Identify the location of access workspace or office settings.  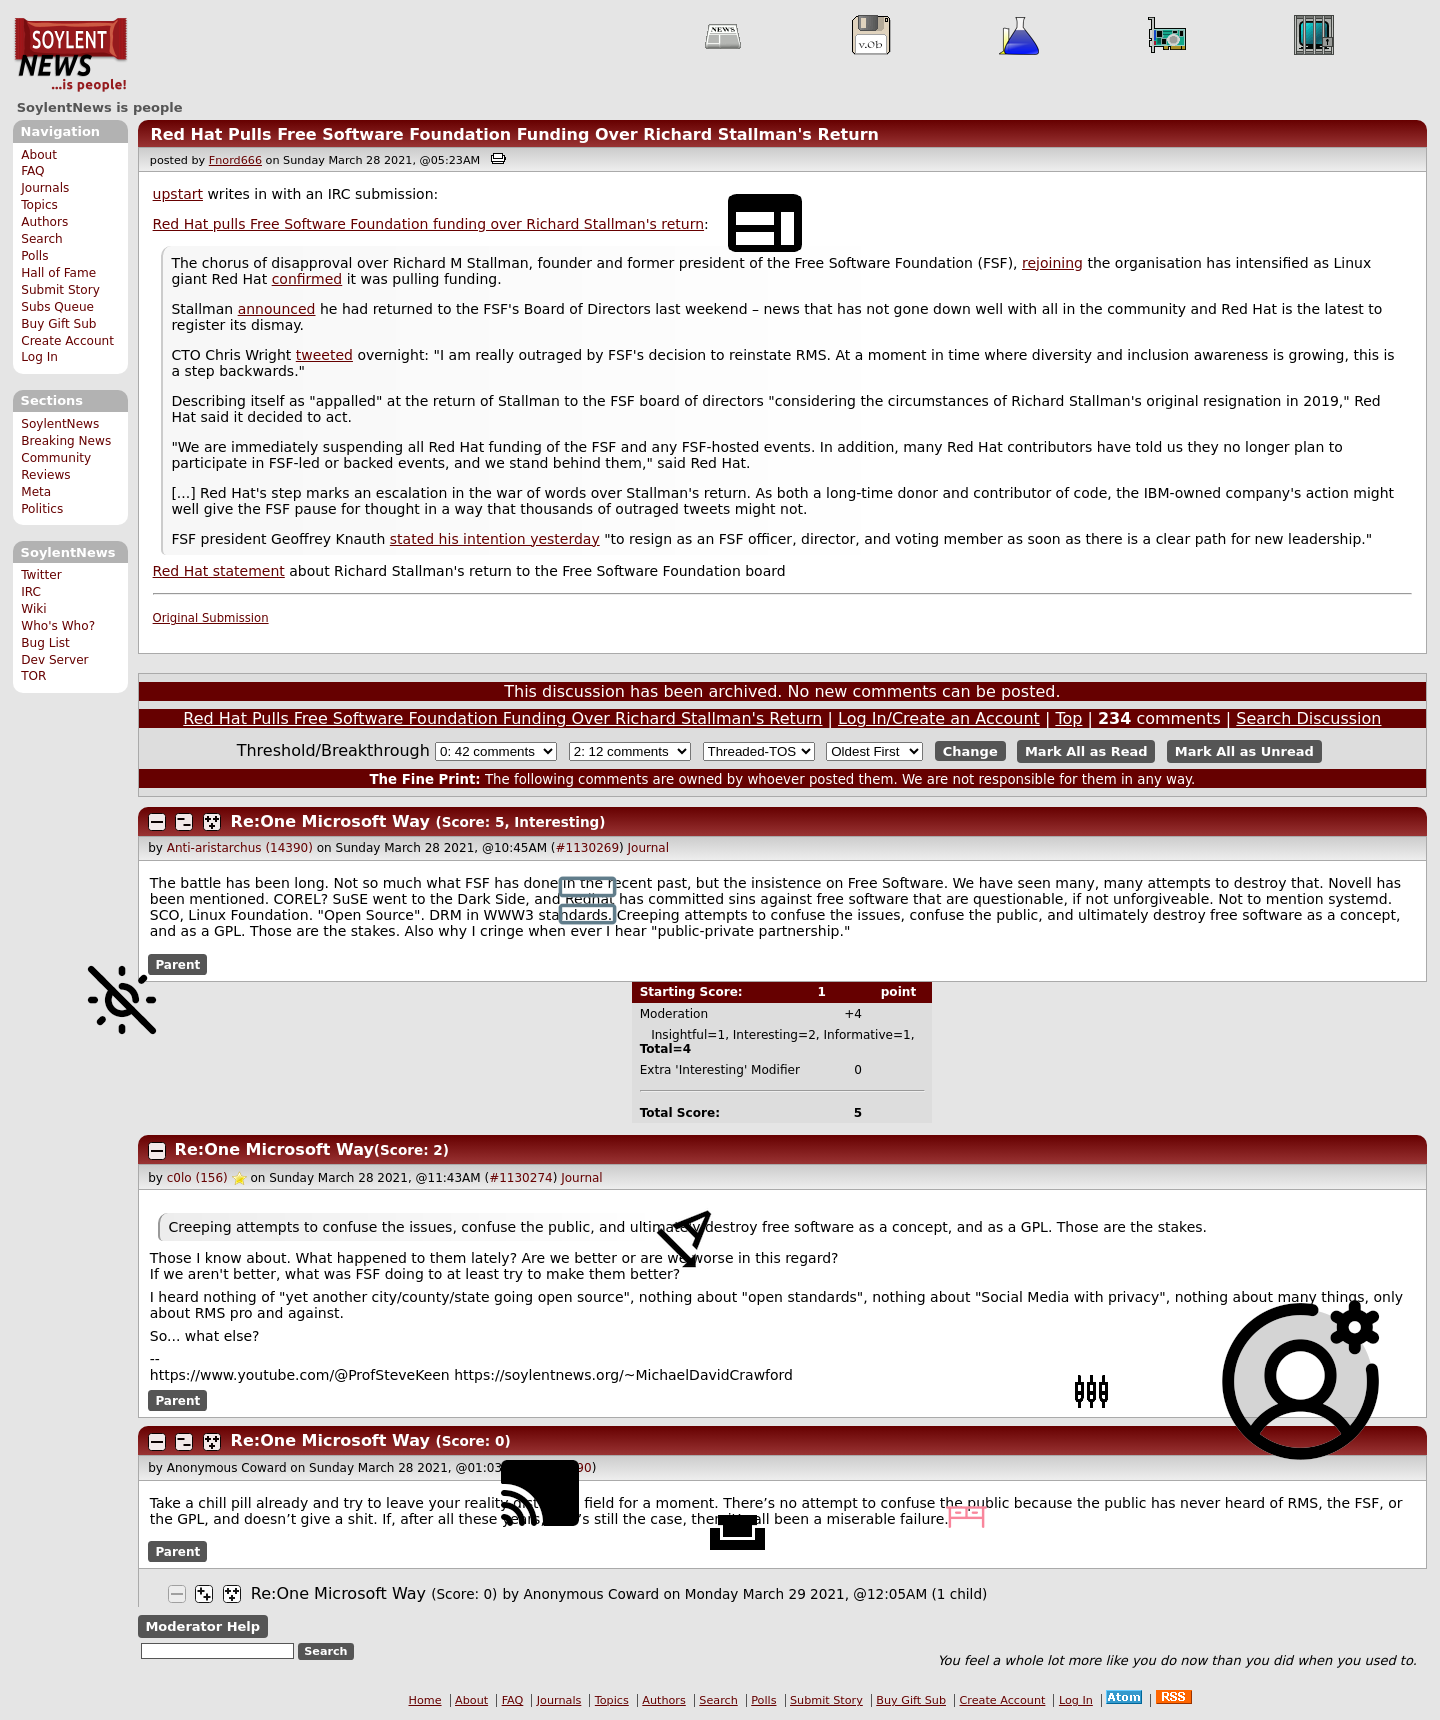
(966, 1516).